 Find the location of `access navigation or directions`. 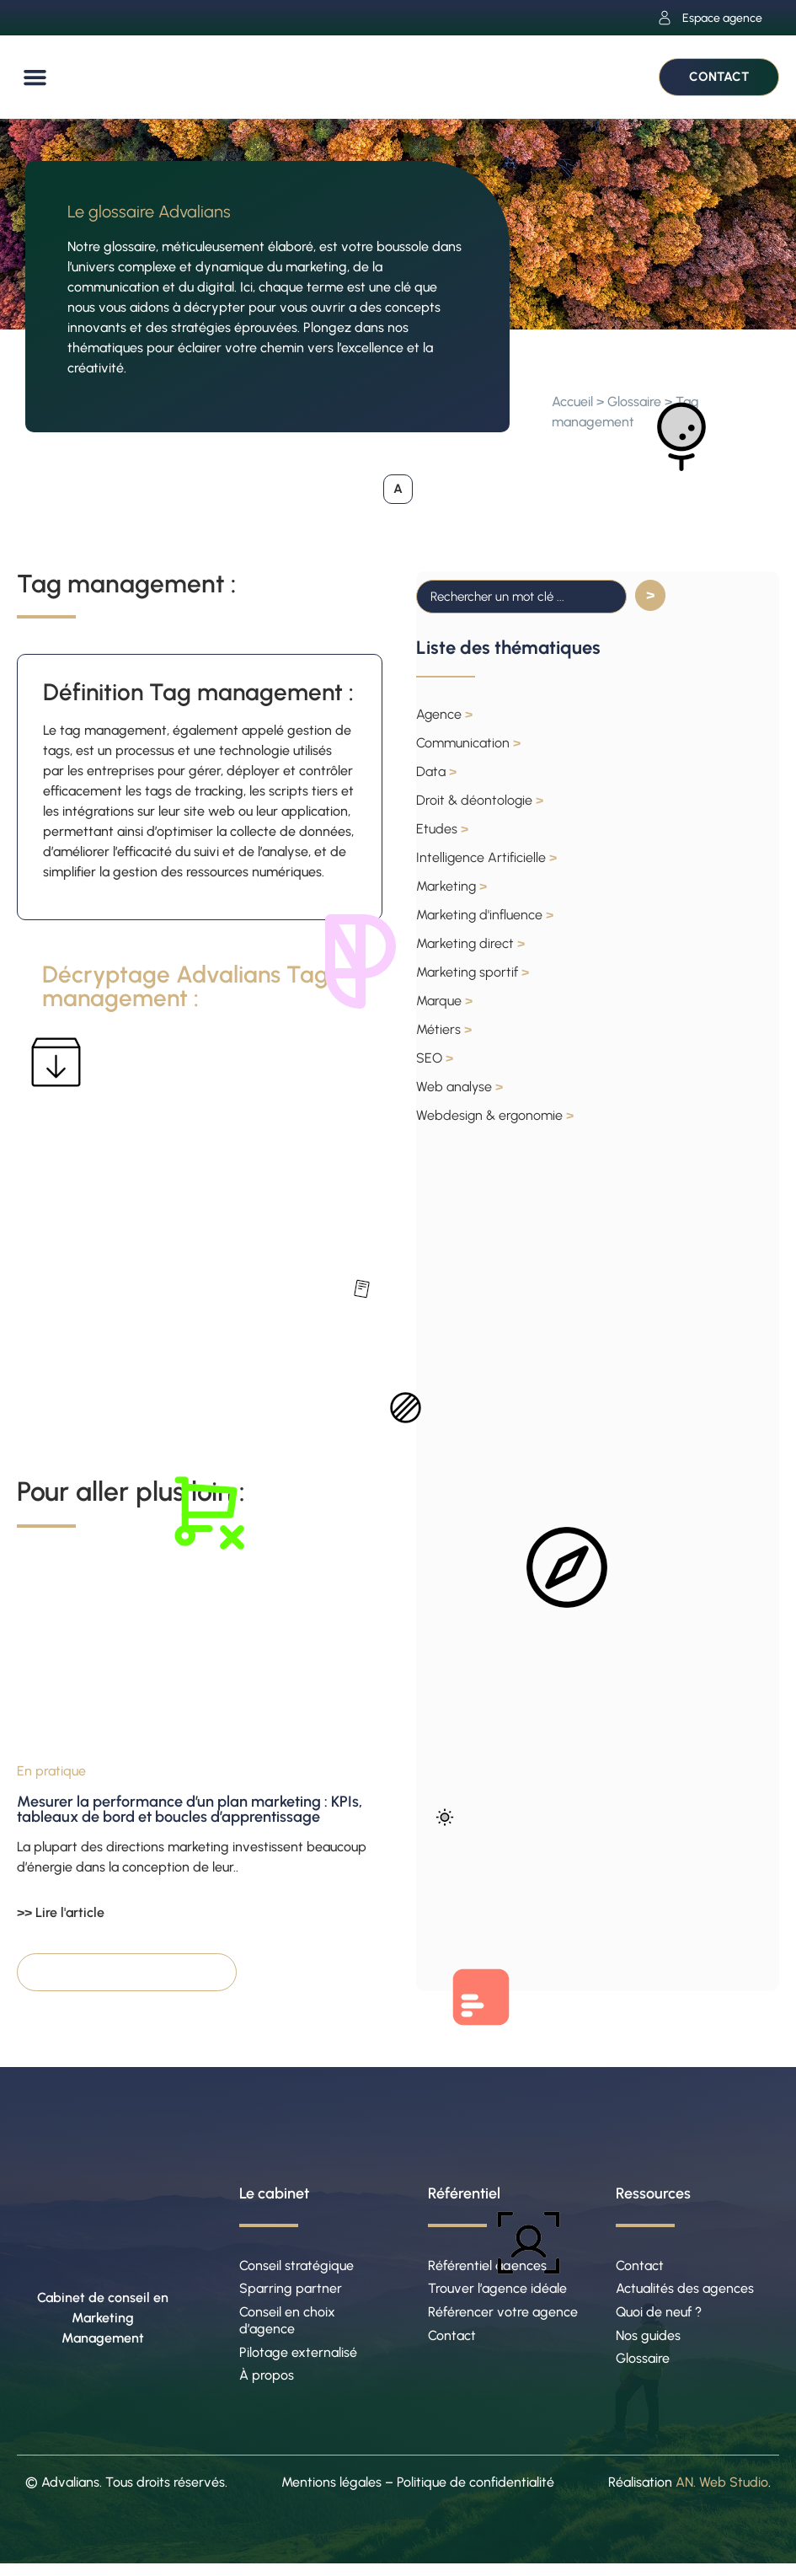

access navigation or directions is located at coordinates (567, 1567).